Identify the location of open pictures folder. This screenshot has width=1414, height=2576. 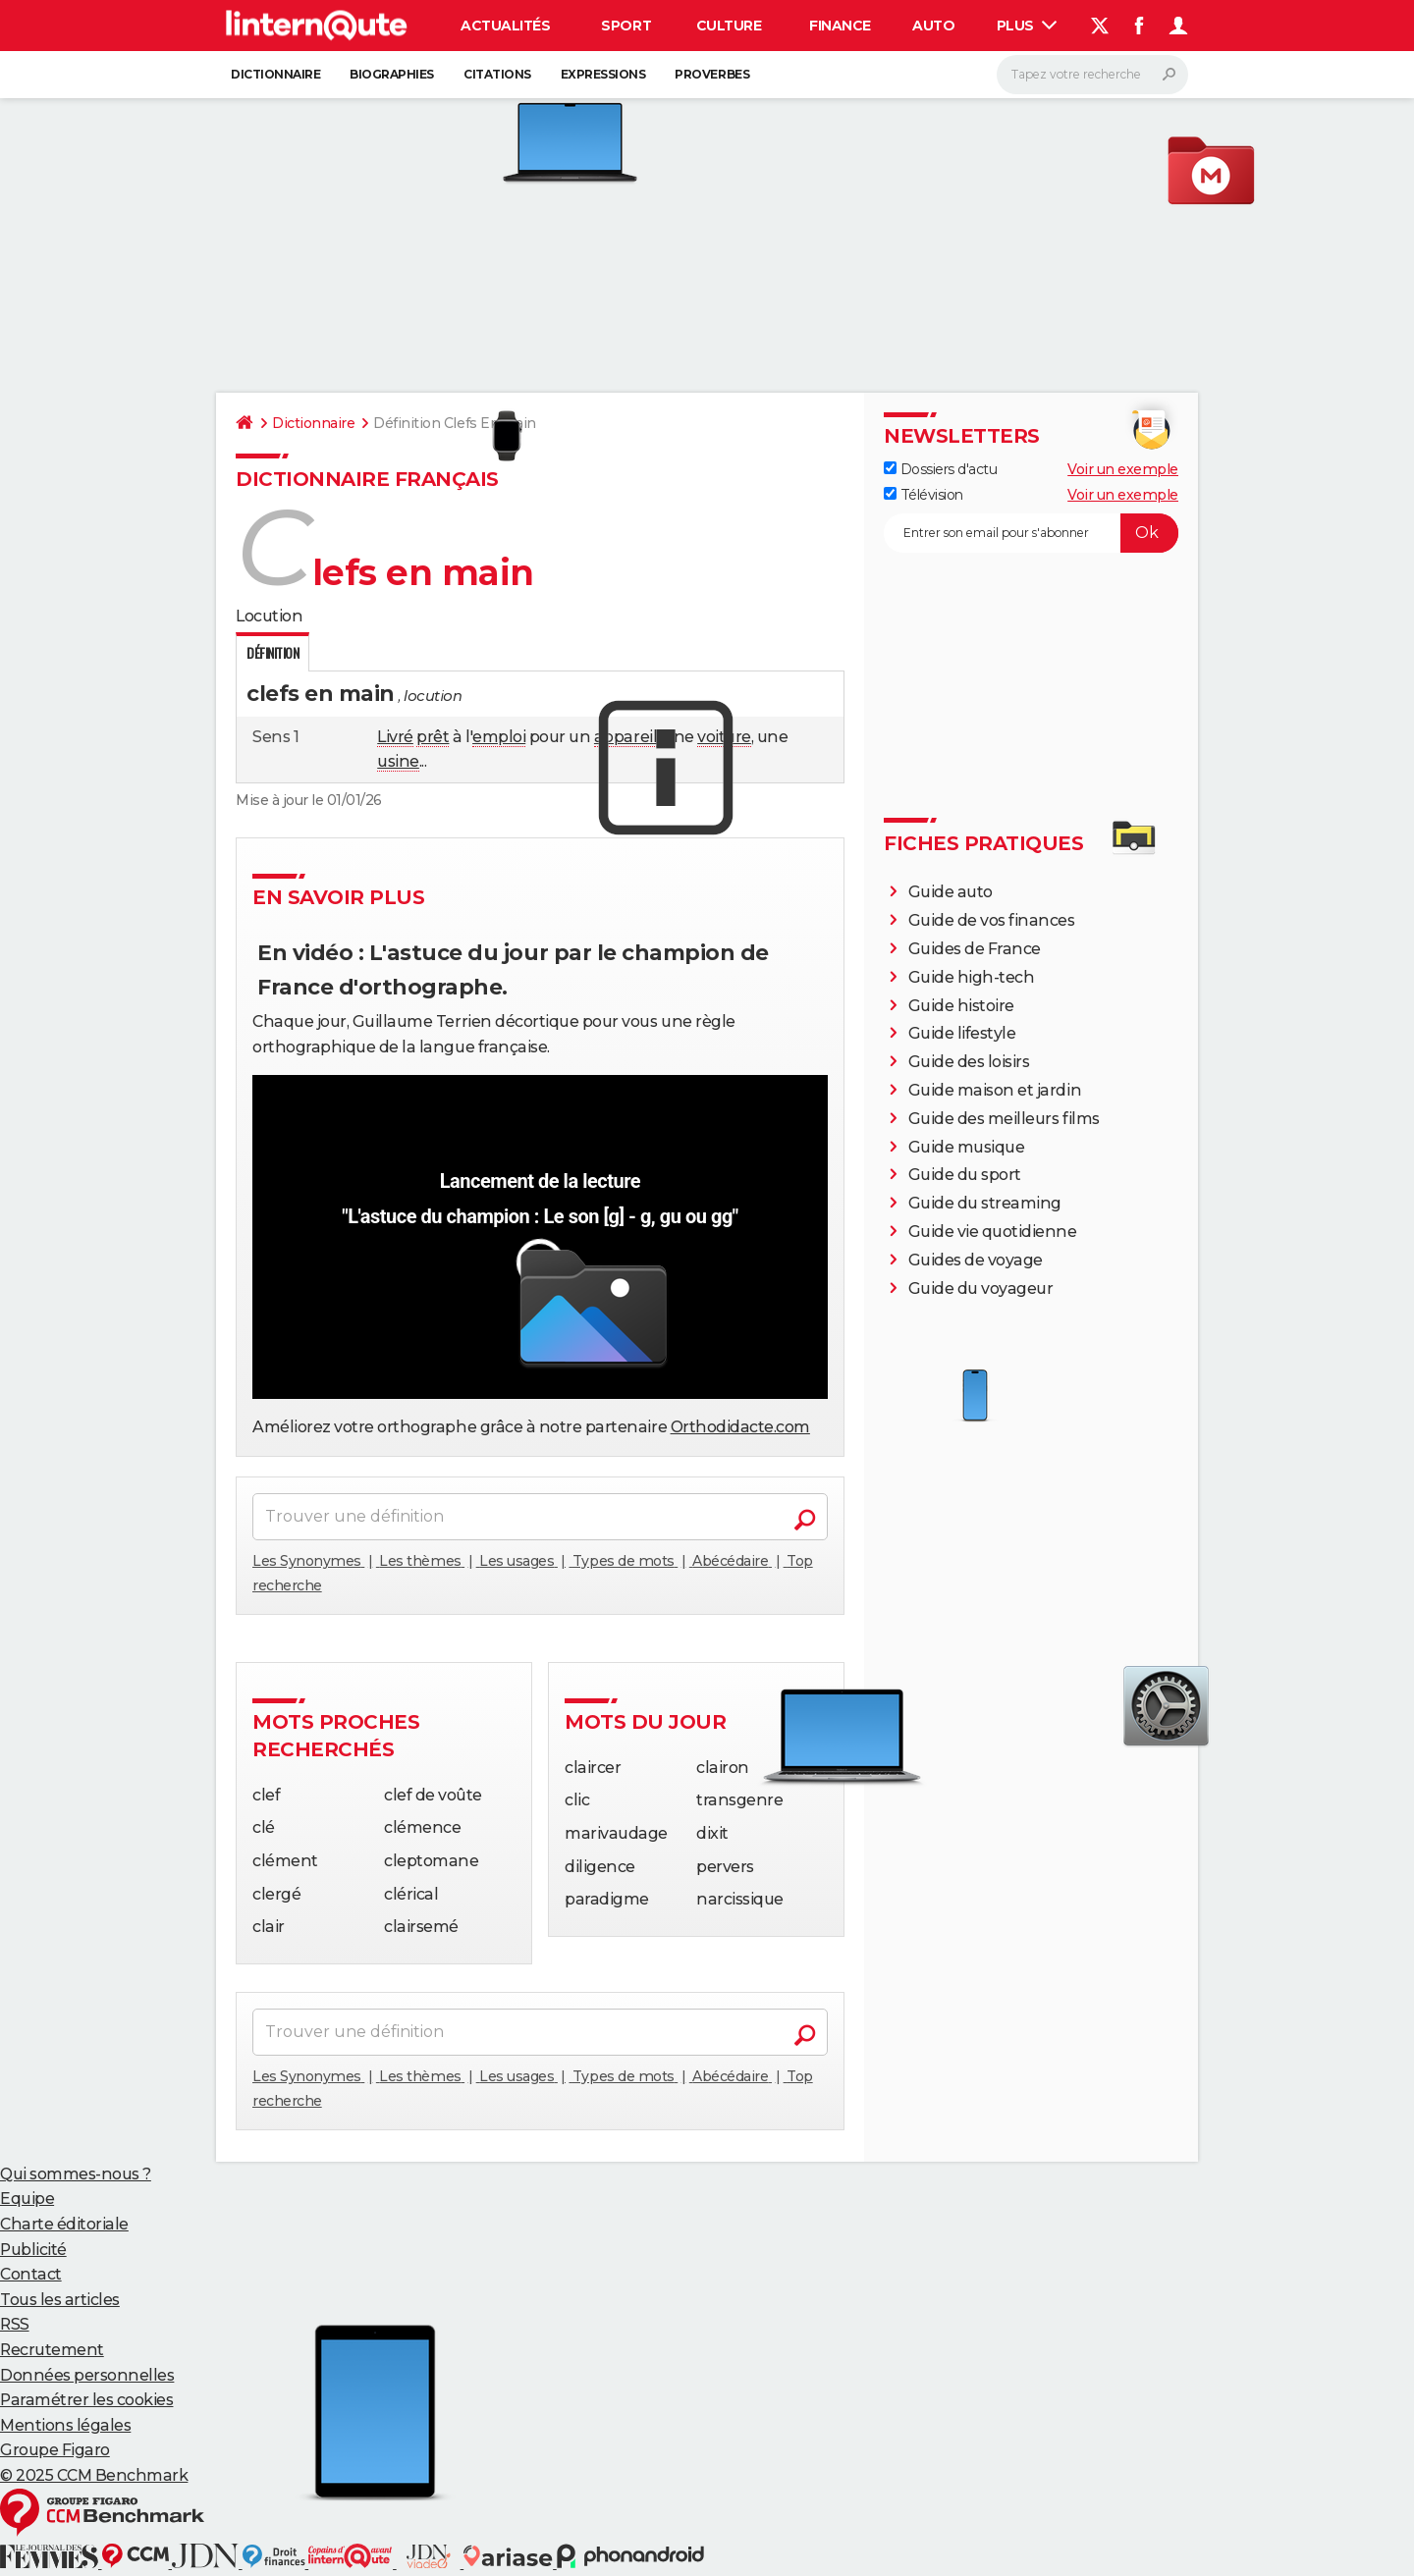
(592, 1311).